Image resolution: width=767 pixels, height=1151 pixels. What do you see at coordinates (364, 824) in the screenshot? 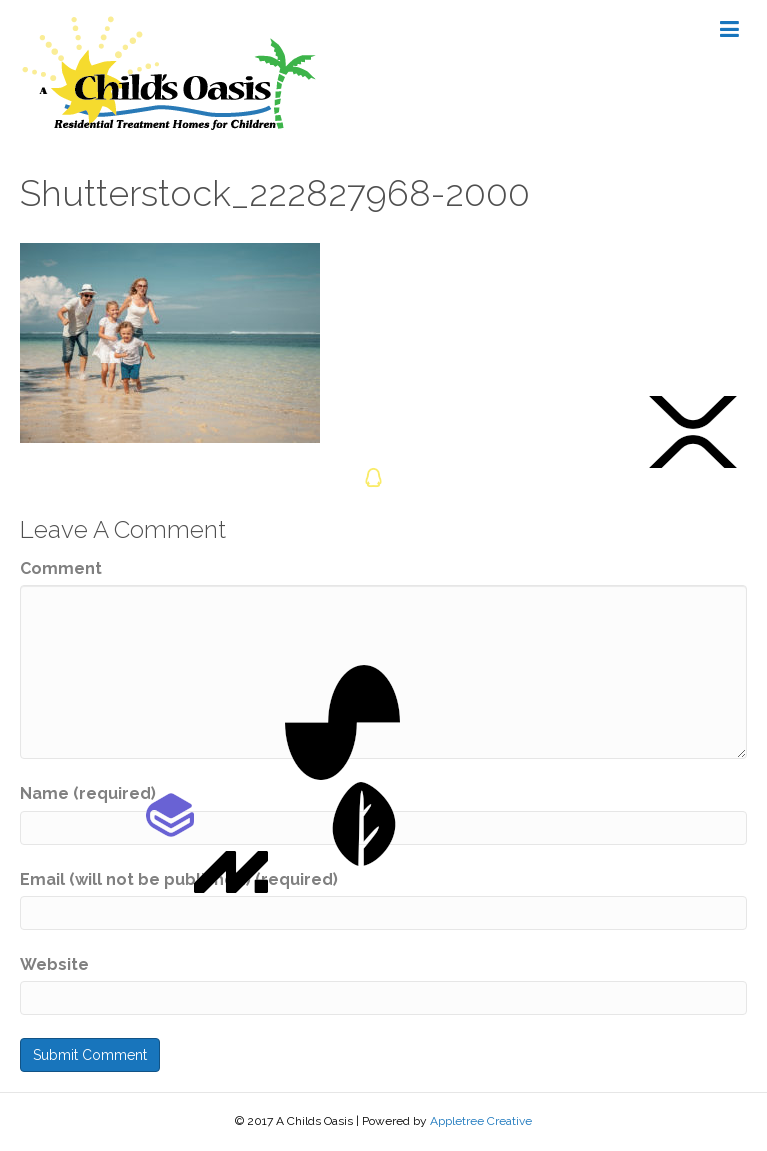
I see `october cms logo` at bounding box center [364, 824].